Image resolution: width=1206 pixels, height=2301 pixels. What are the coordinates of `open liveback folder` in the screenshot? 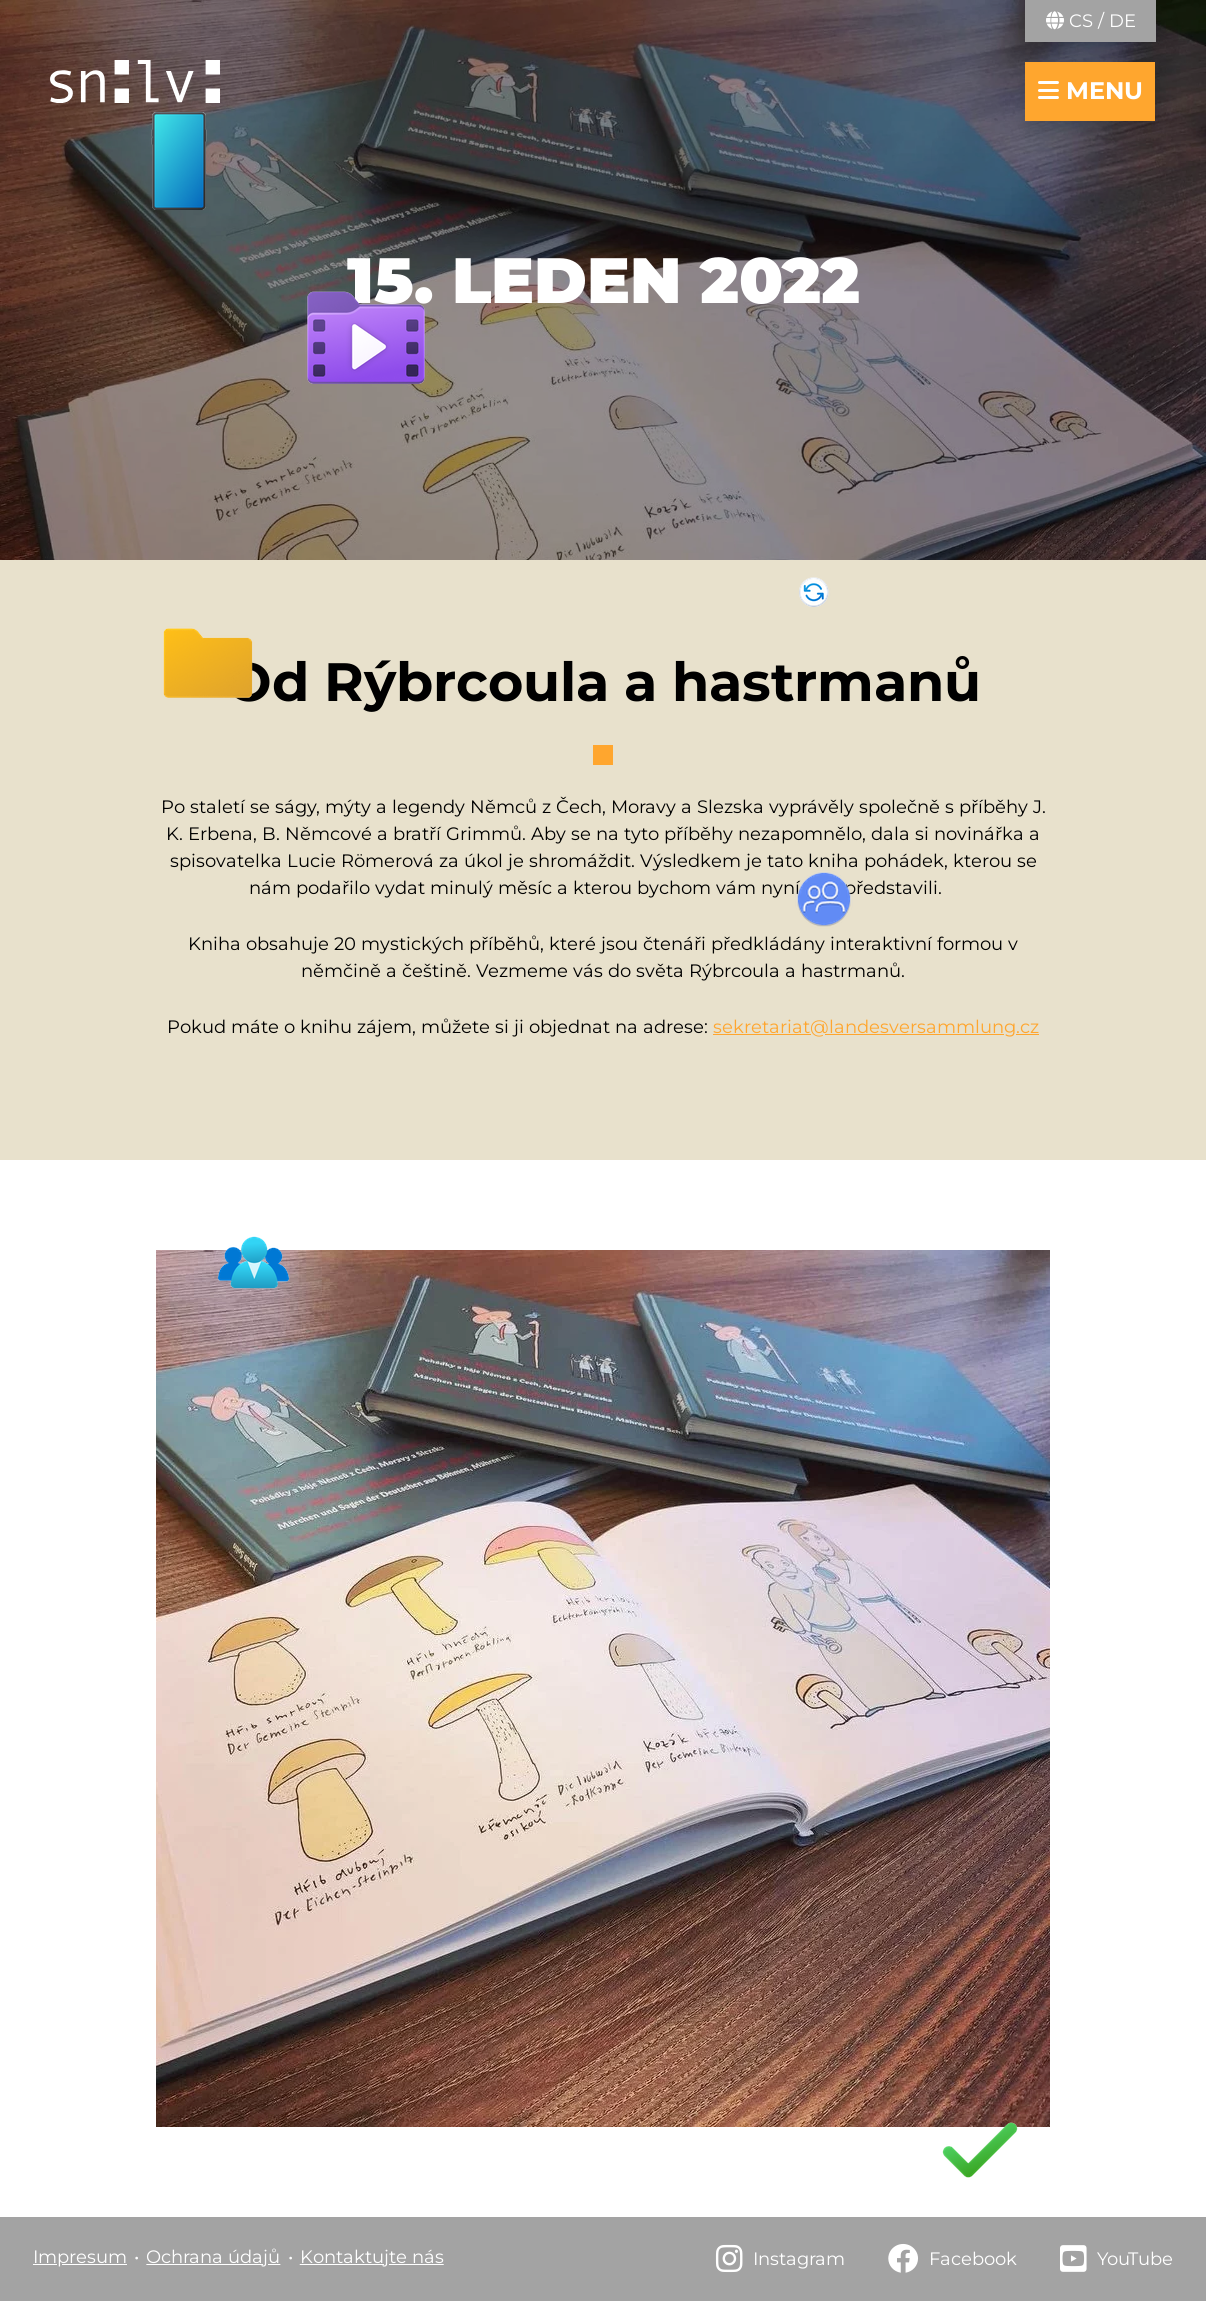 It's located at (207, 665).